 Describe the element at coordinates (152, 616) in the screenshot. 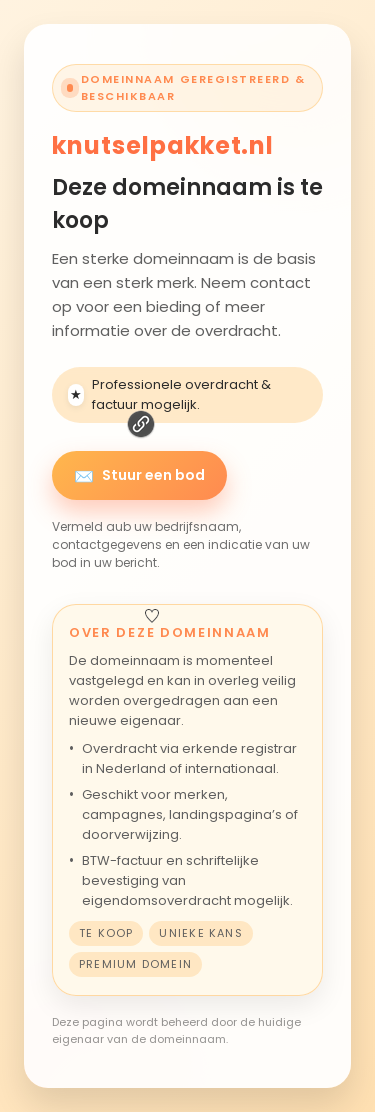

I see `add to favorites` at that location.